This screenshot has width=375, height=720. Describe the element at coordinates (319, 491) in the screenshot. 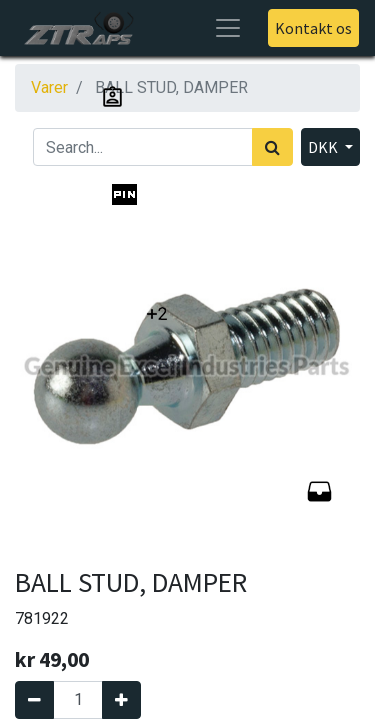

I see `access your inbox or file tray` at that location.